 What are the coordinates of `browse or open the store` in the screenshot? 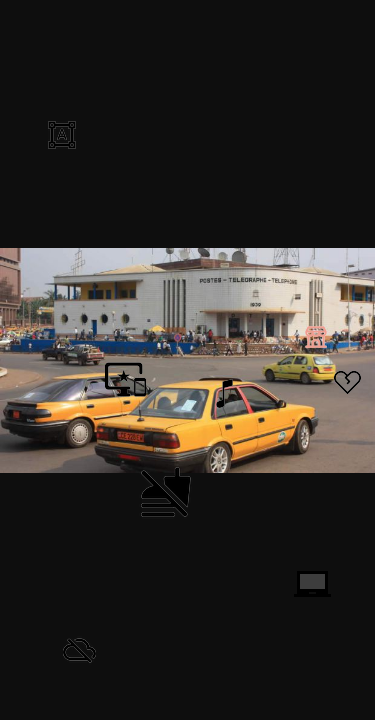 It's located at (316, 337).